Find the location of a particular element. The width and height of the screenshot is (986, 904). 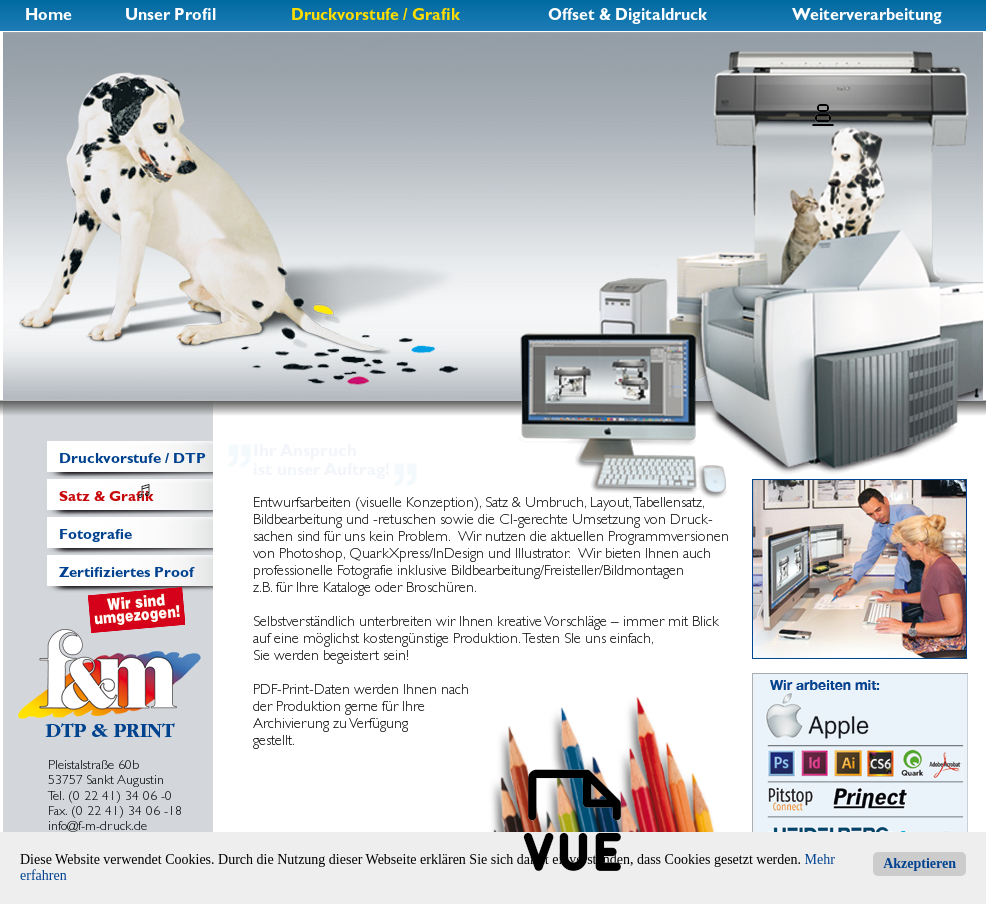

vue.js component or project file is located at coordinates (574, 824).